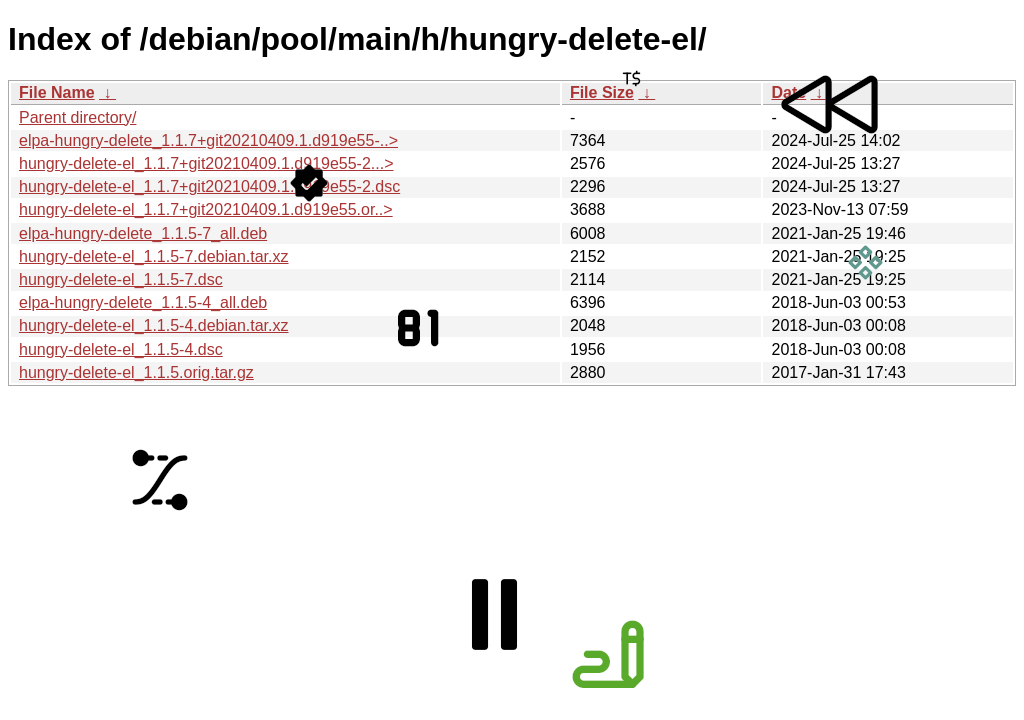  What do you see at coordinates (309, 183) in the screenshot?
I see `indicates a verified or authenticated account` at bounding box center [309, 183].